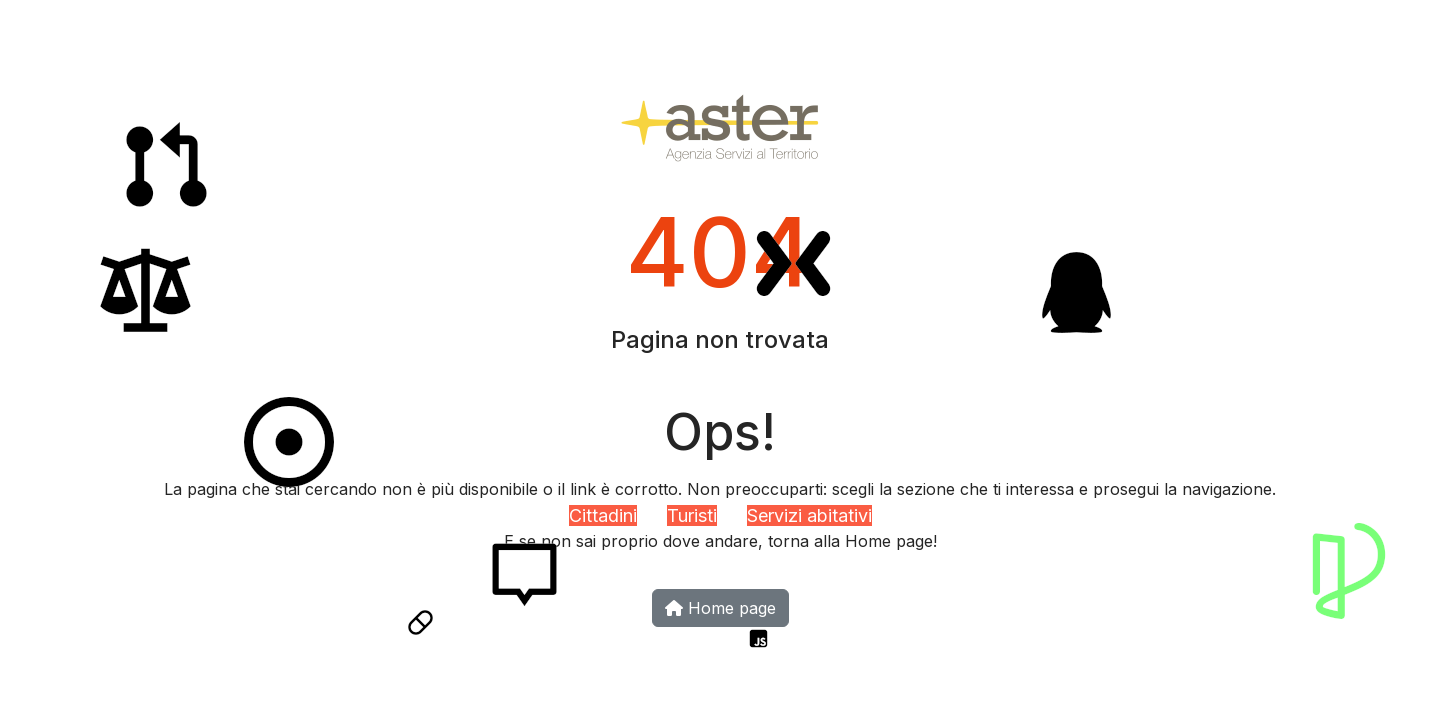  I want to click on access legal or terms of service information, so click(145, 292).